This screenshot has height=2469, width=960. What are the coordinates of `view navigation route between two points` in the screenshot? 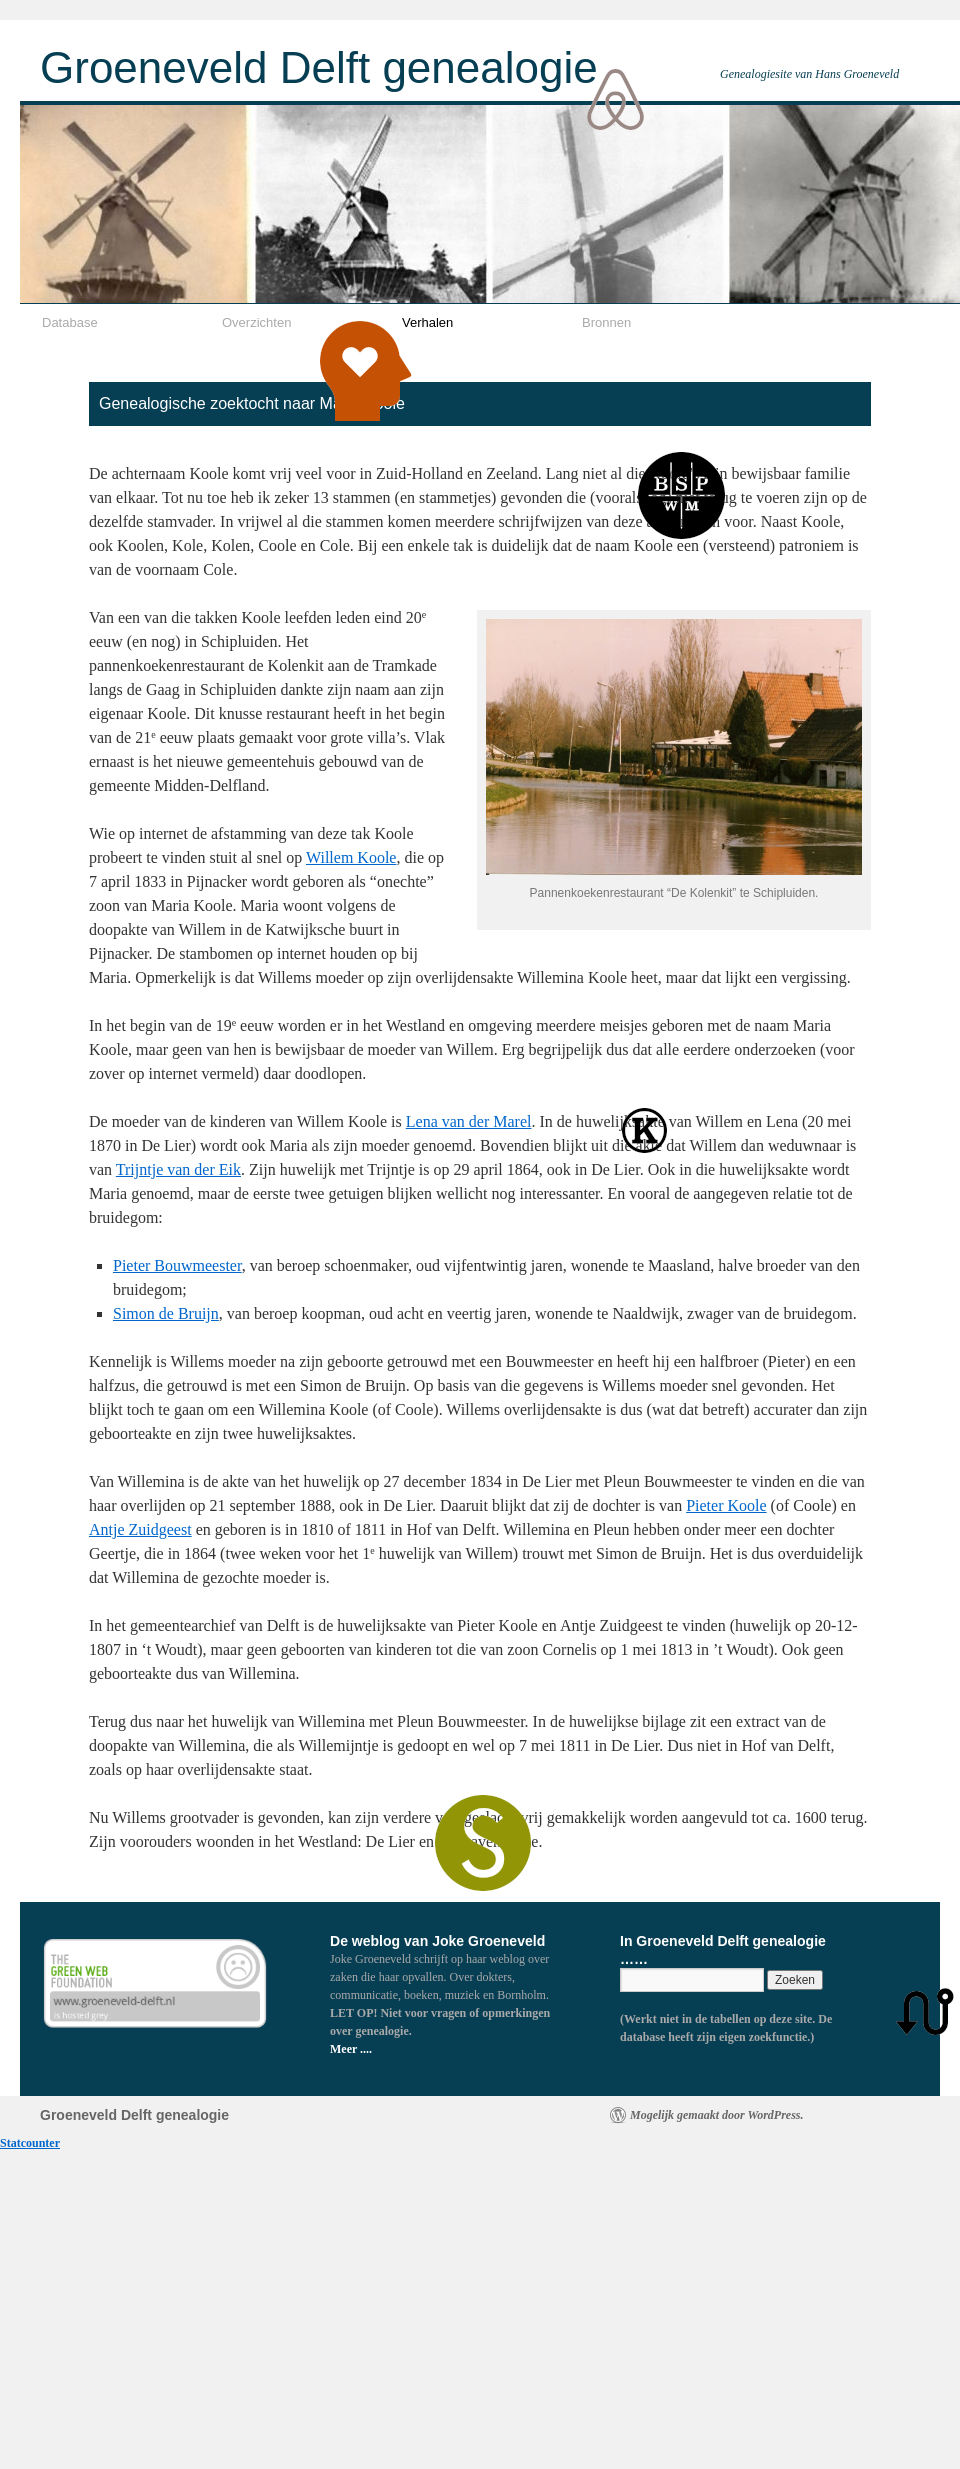 It's located at (926, 2013).